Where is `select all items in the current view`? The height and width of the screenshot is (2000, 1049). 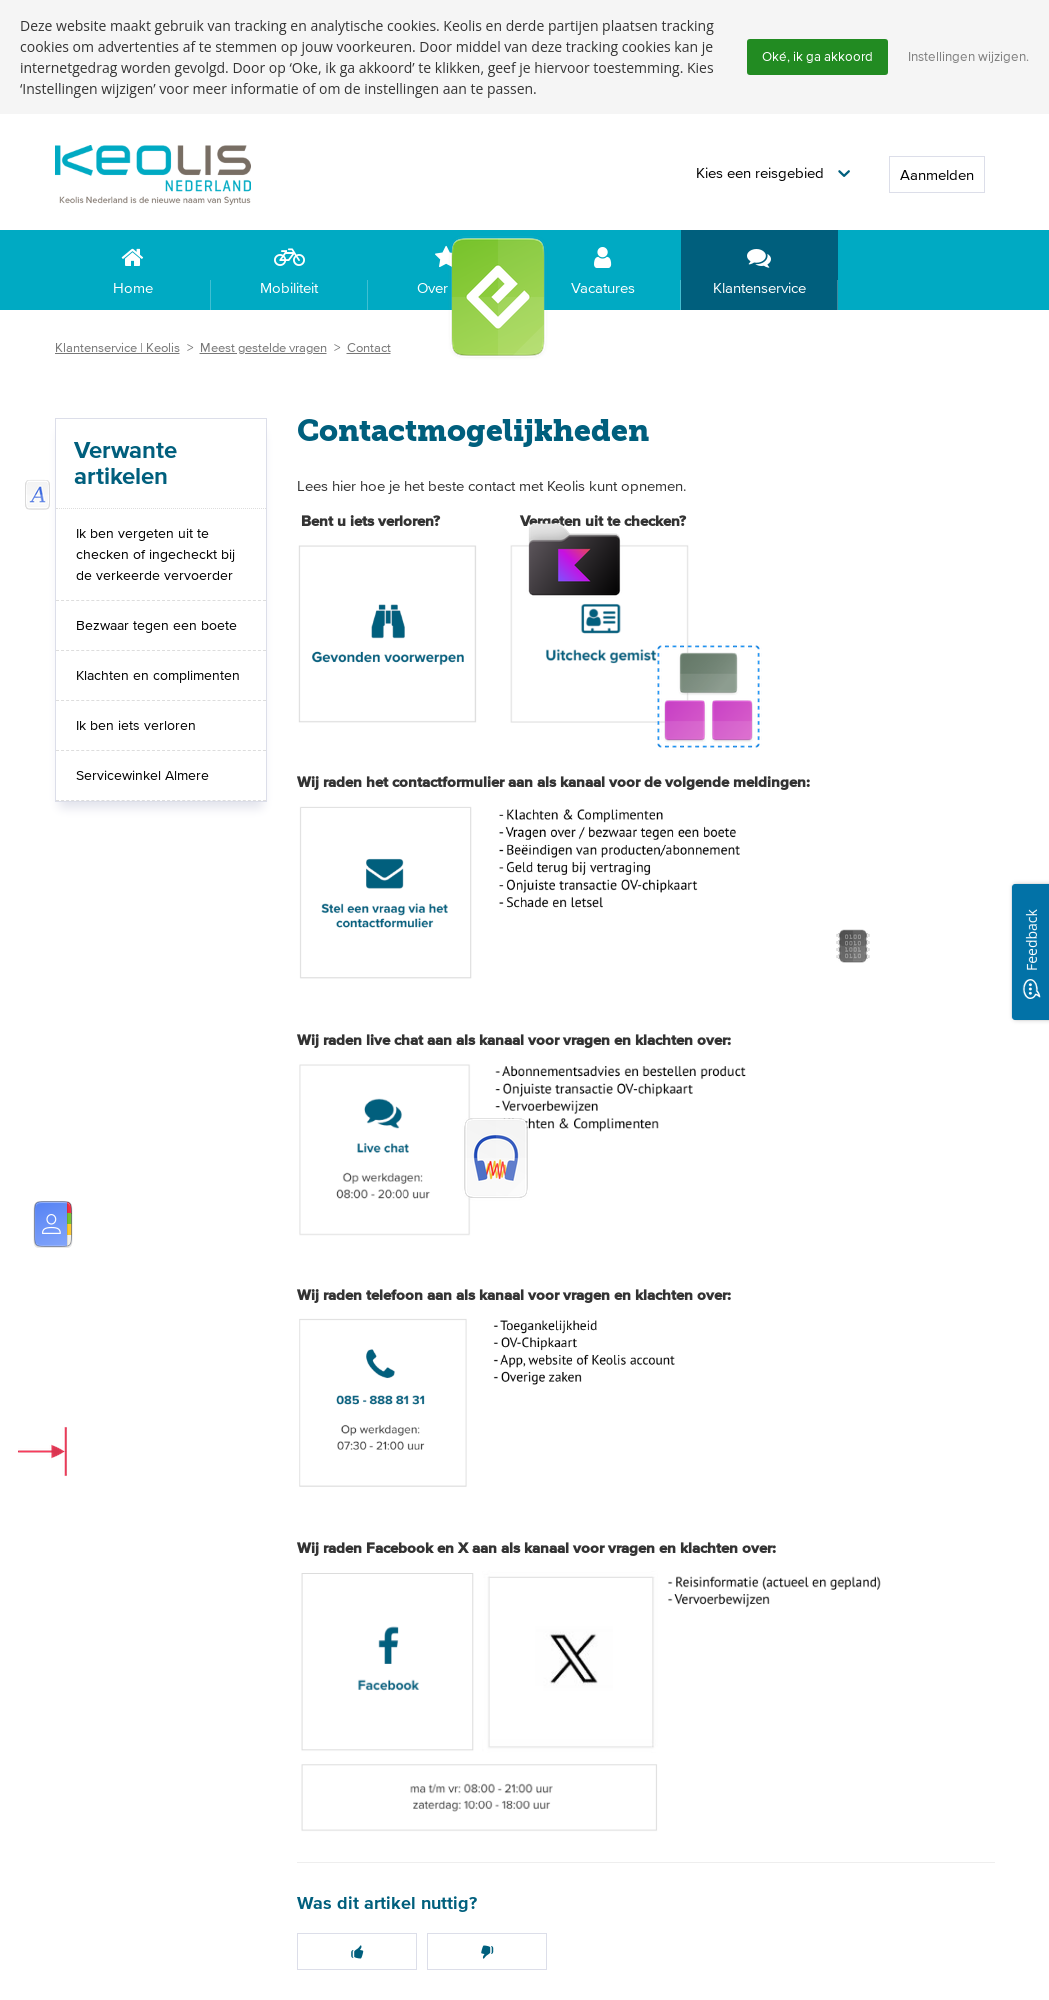
select all items in the current view is located at coordinates (708, 696).